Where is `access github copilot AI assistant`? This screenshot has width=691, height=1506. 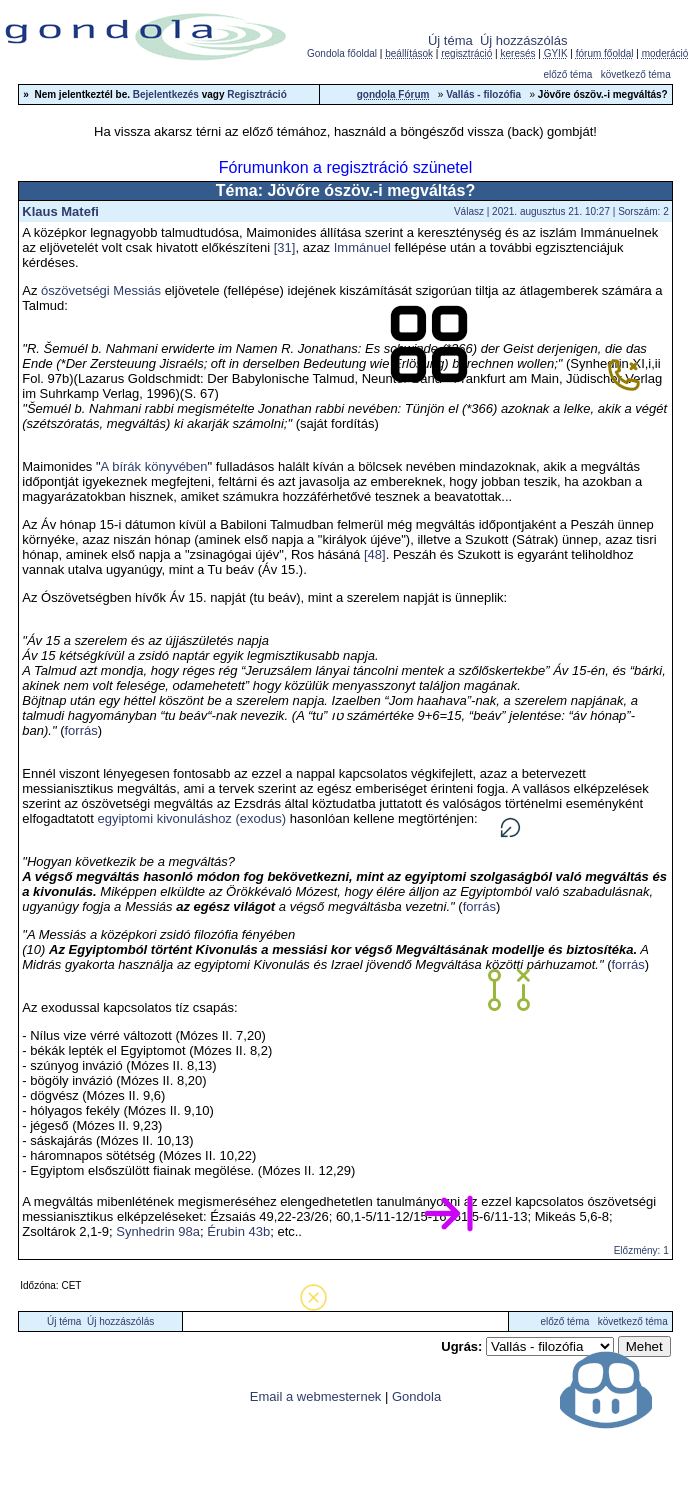
access github copilot AI assistant is located at coordinates (606, 1390).